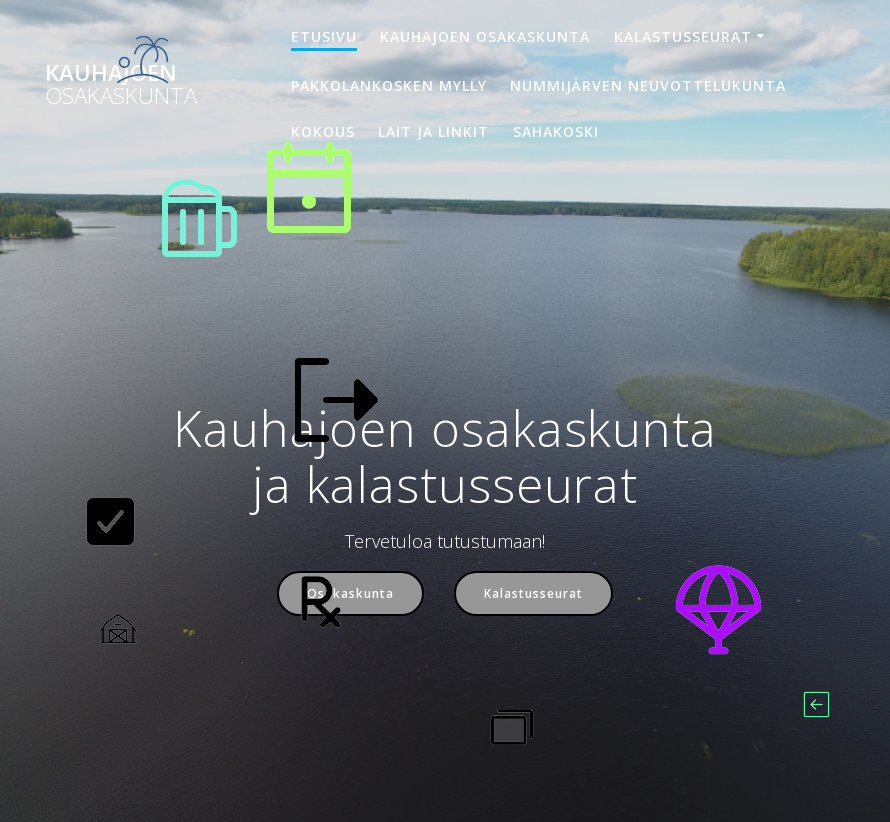 The width and height of the screenshot is (890, 822). Describe the element at coordinates (718, 611) in the screenshot. I see `access emergency or backup options` at that location.